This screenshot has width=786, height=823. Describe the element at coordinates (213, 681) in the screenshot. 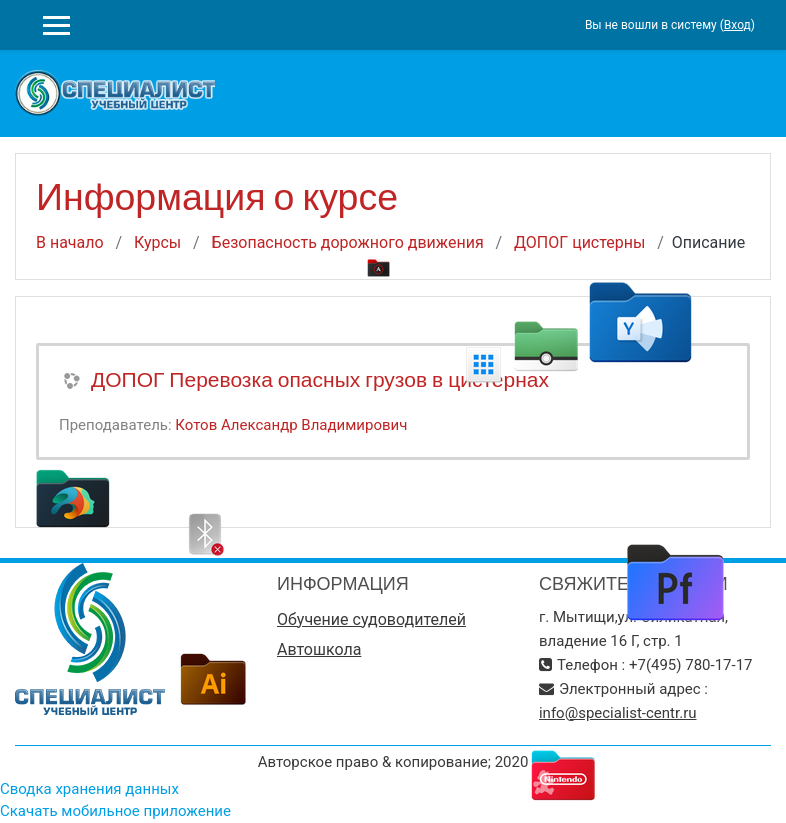

I see `open folder containing adobe illustrator files` at that location.